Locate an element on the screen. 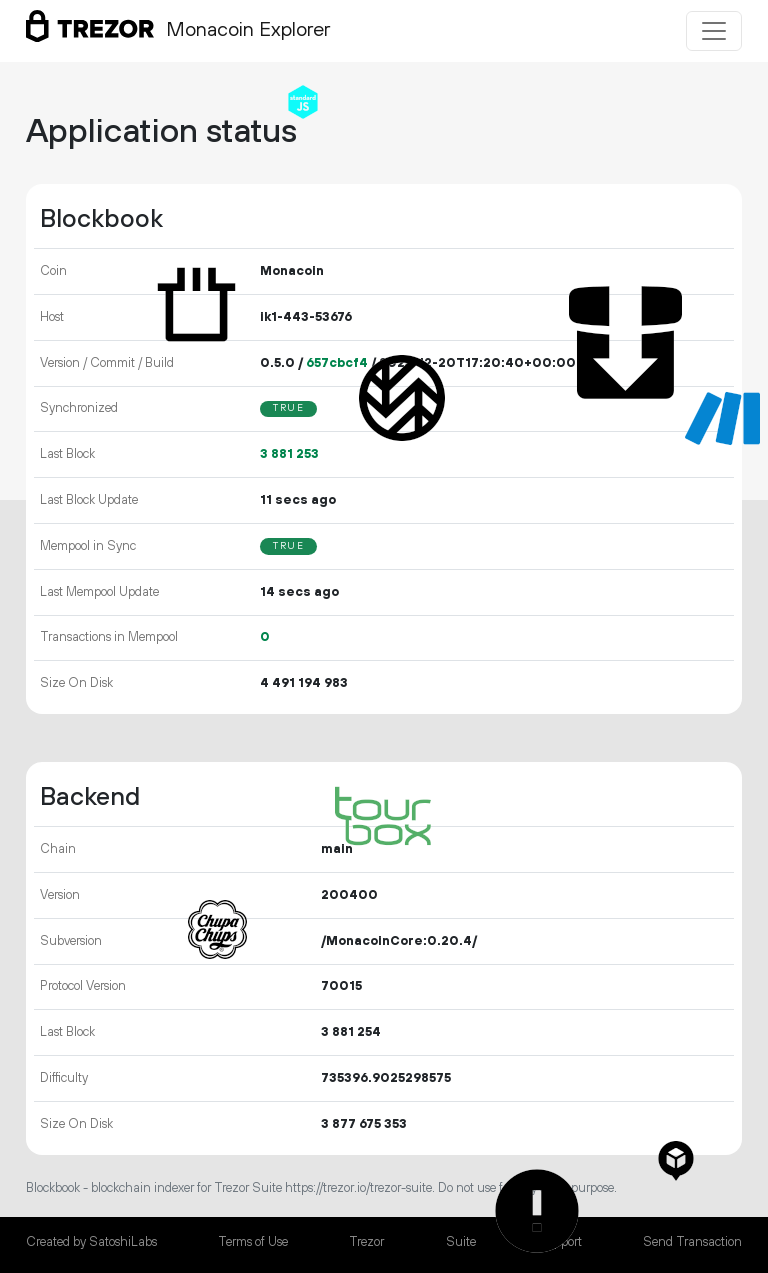 The width and height of the screenshot is (768, 1273). tourbox brand logo is located at coordinates (383, 816).